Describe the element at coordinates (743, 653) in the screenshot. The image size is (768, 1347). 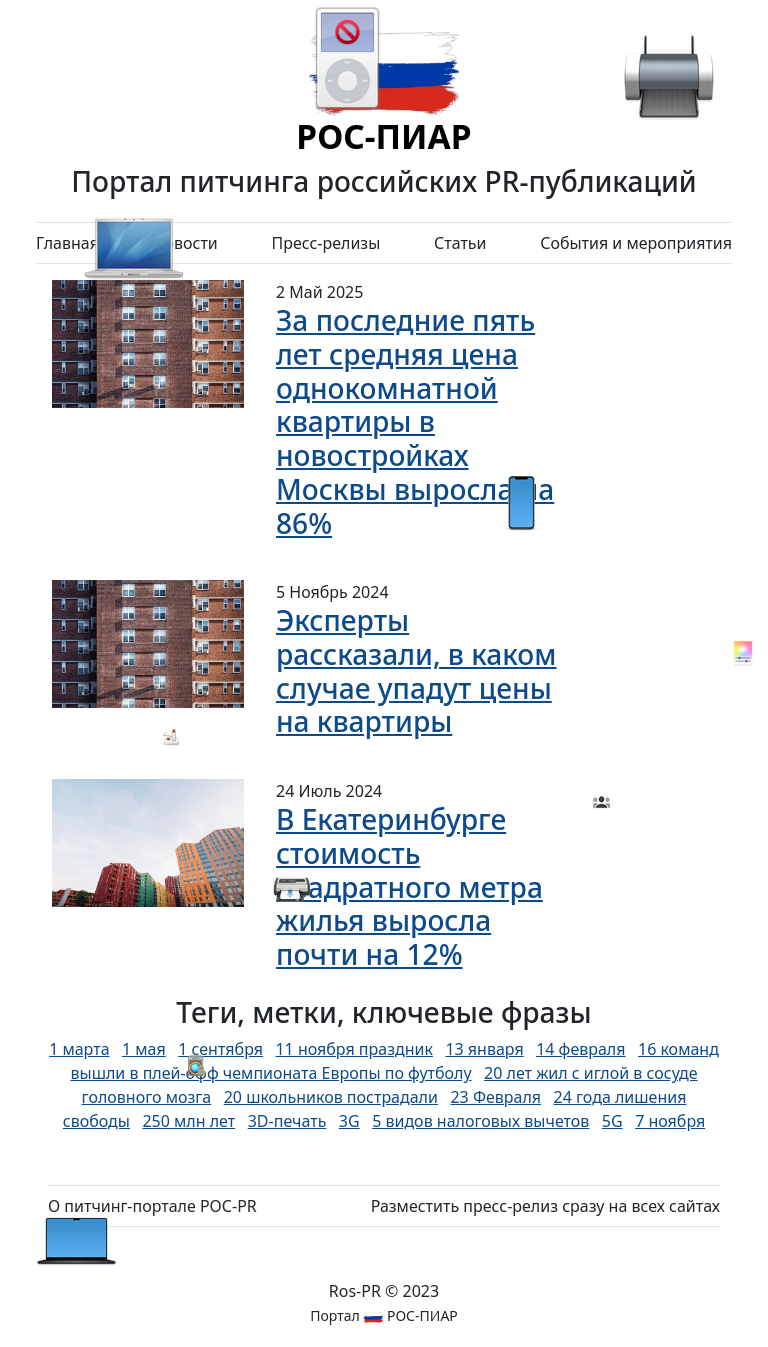
I see `adjust color preset or gradient settings` at that location.